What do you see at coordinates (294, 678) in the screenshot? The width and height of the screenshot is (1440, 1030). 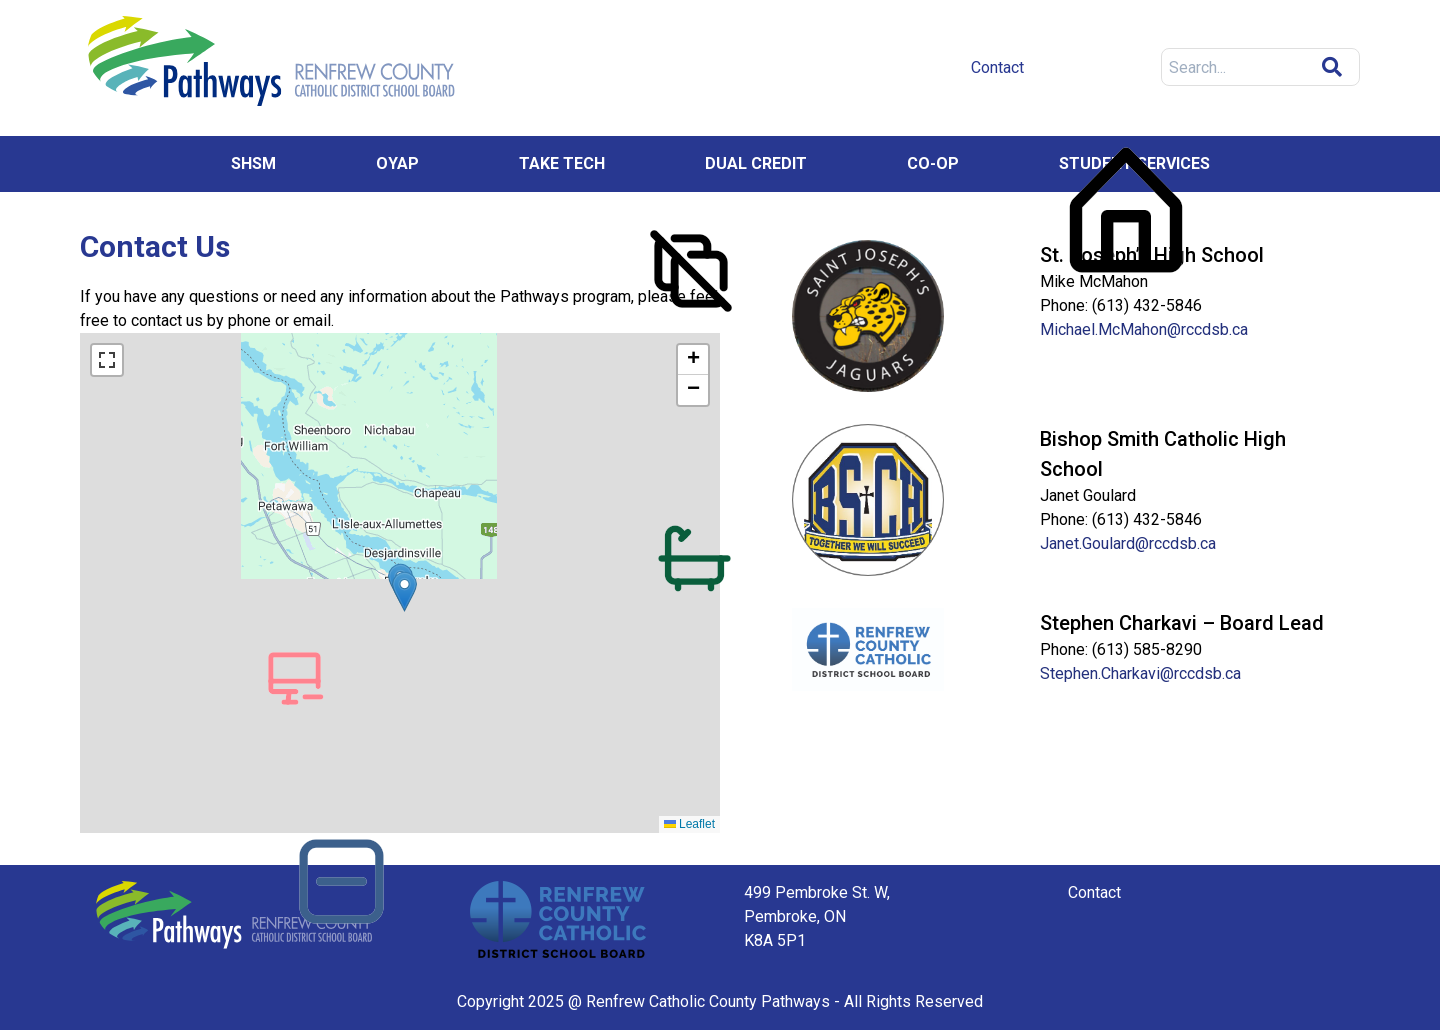 I see `remove a desktop device from your account` at bounding box center [294, 678].